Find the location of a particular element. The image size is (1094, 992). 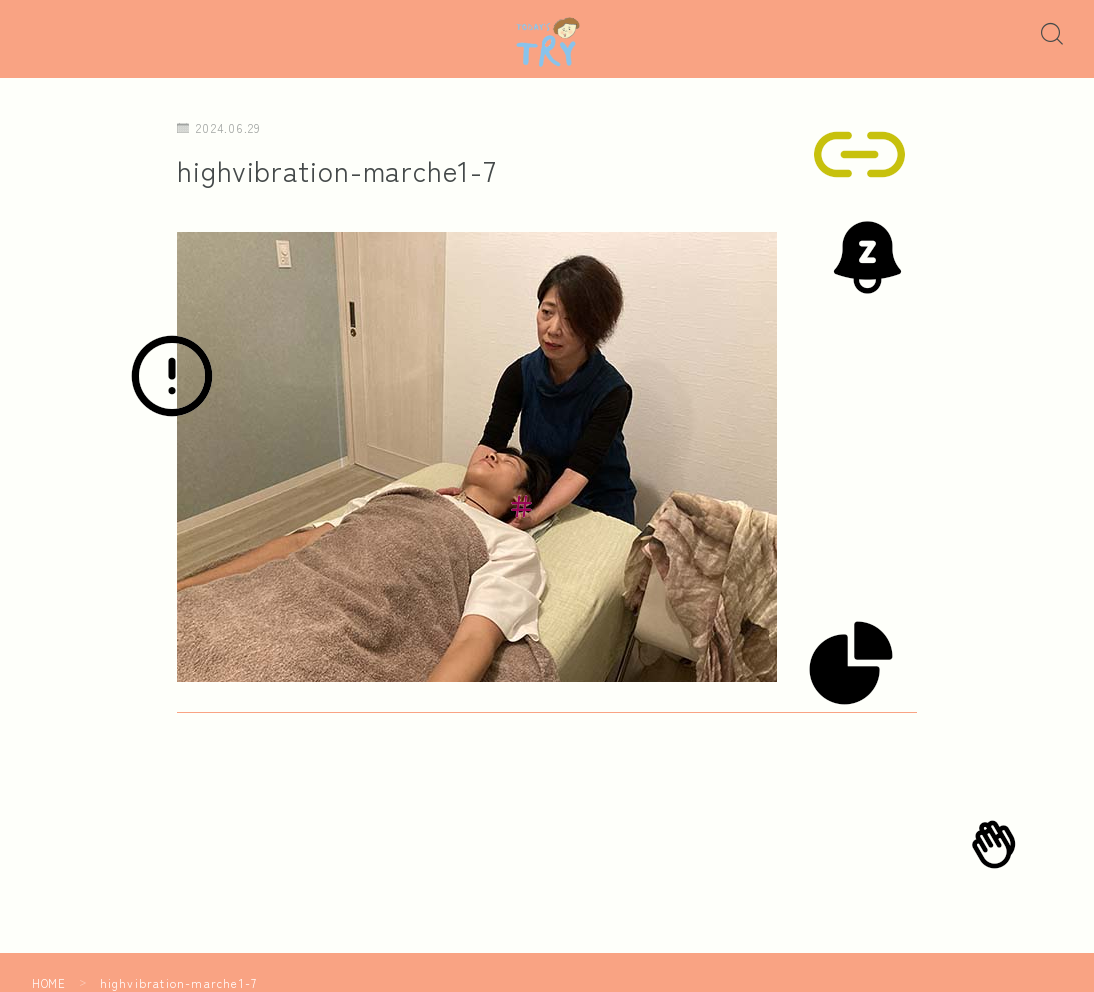

indicates a warning or alert message is located at coordinates (172, 376).